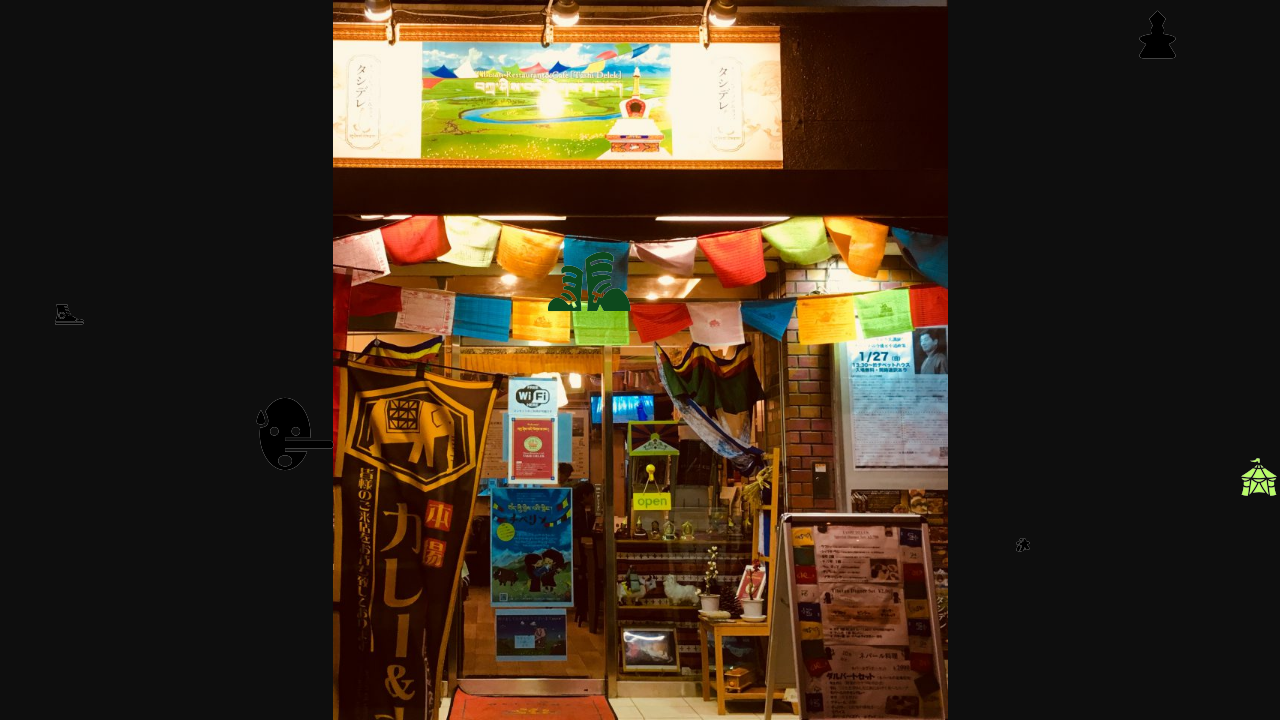  What do you see at coordinates (295, 434) in the screenshot?
I see `indicates a player is bluffing or lying` at bounding box center [295, 434].